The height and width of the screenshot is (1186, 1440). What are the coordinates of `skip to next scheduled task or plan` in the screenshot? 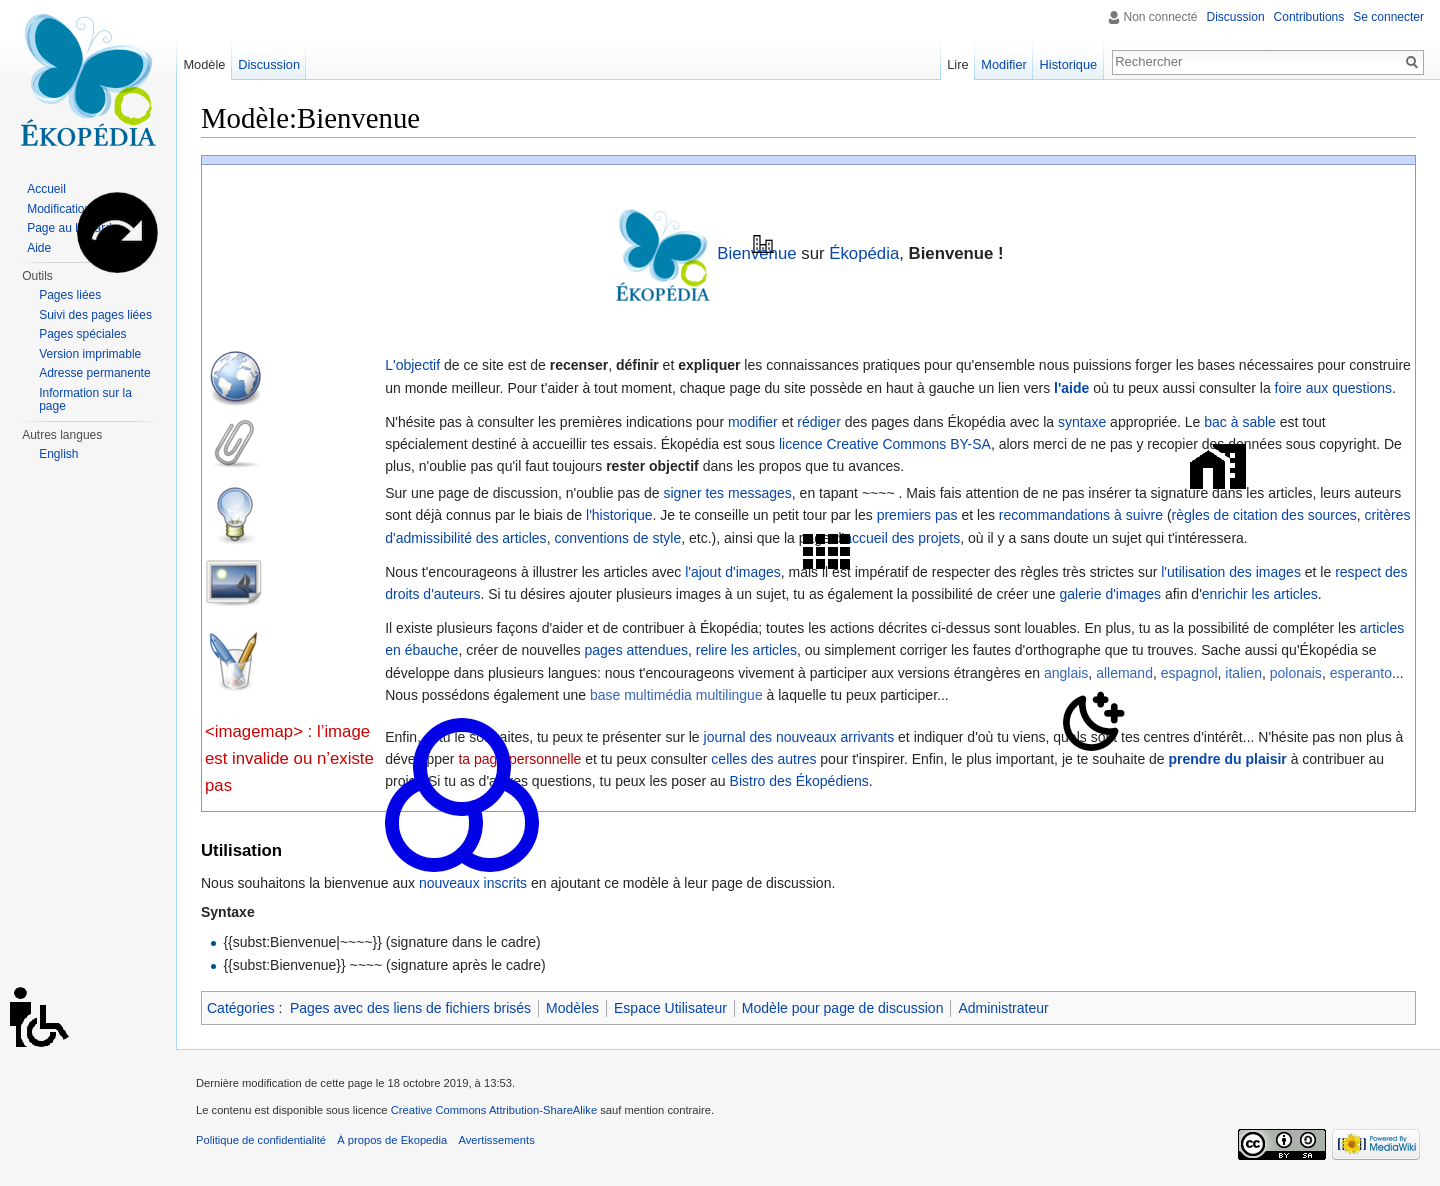 It's located at (117, 232).